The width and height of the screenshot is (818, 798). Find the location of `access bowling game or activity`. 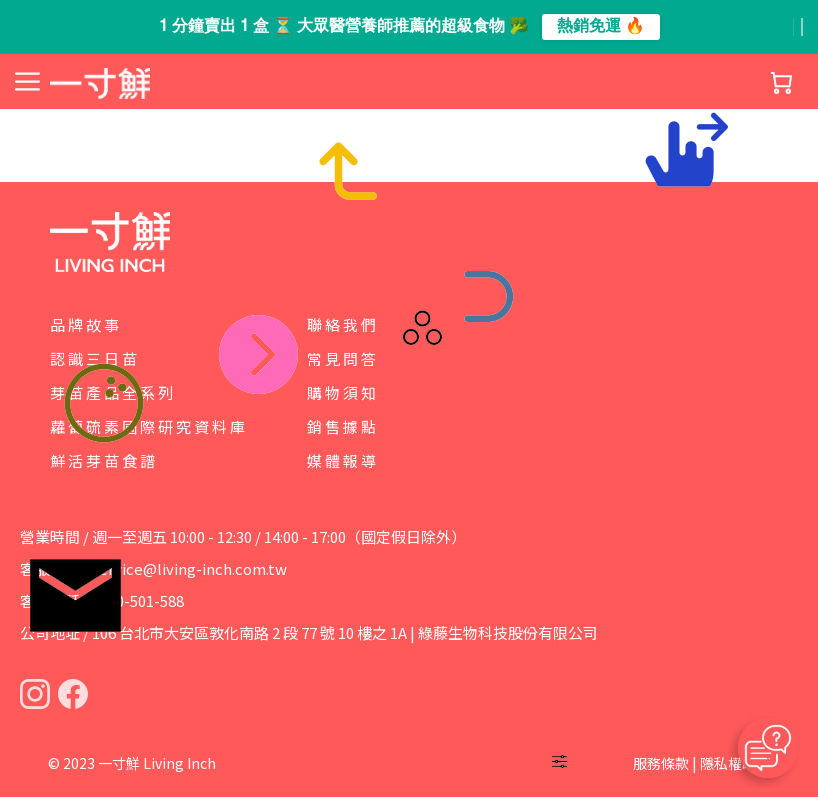

access bowling game or activity is located at coordinates (104, 403).